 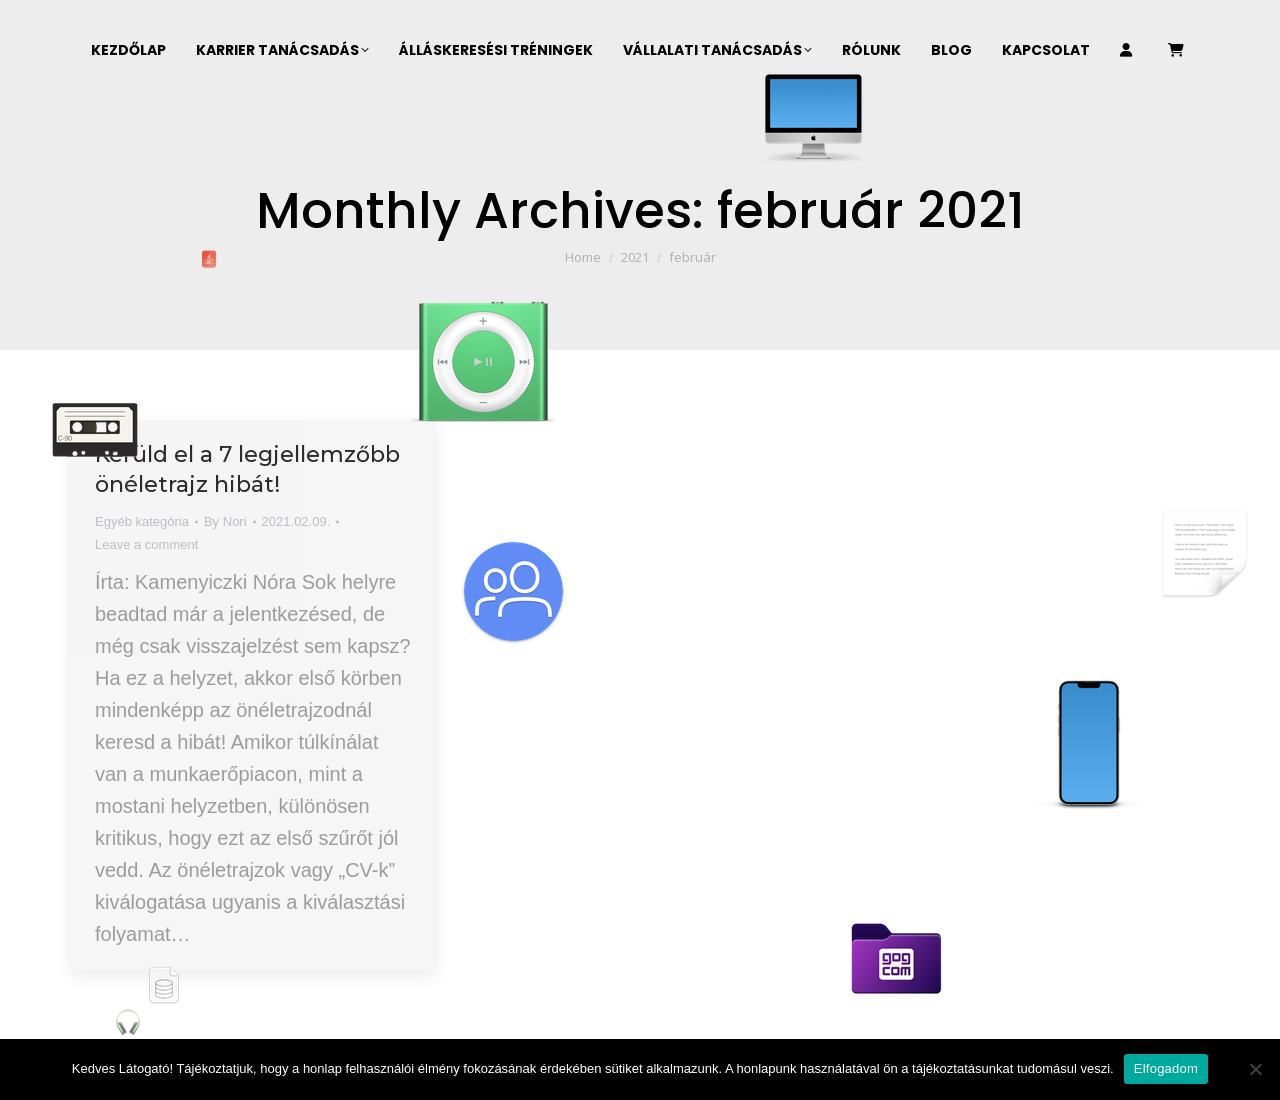 What do you see at coordinates (128, 1022) in the screenshot?
I see `bluetooth headphones connected successfully` at bounding box center [128, 1022].